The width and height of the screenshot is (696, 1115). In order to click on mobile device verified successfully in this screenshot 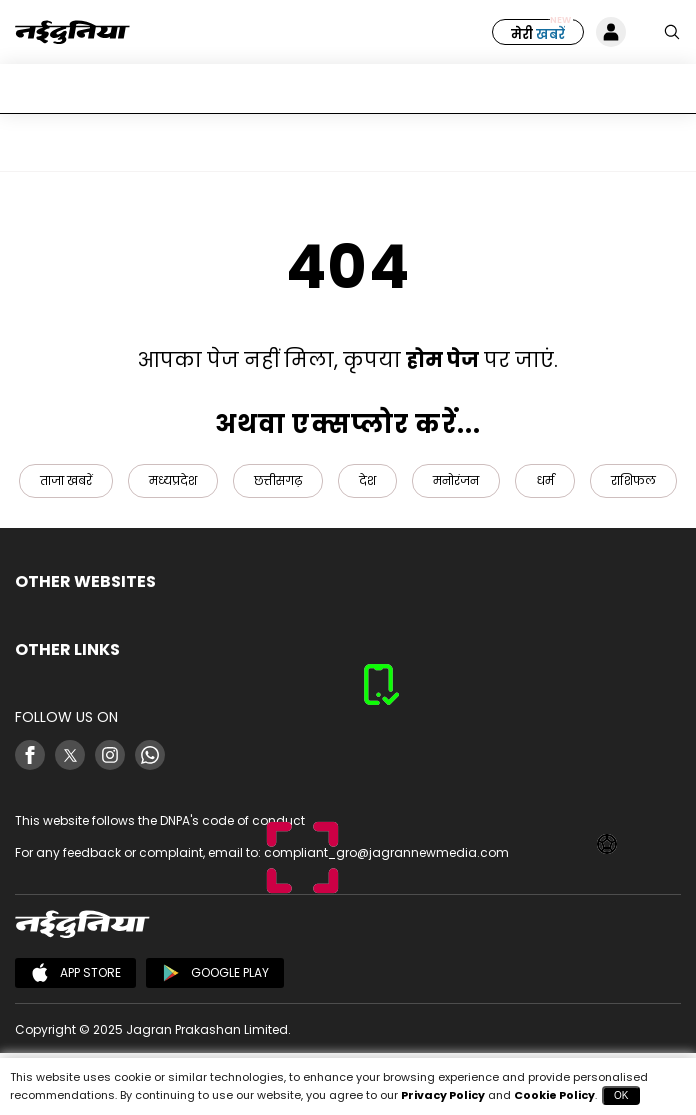, I will do `click(378, 684)`.